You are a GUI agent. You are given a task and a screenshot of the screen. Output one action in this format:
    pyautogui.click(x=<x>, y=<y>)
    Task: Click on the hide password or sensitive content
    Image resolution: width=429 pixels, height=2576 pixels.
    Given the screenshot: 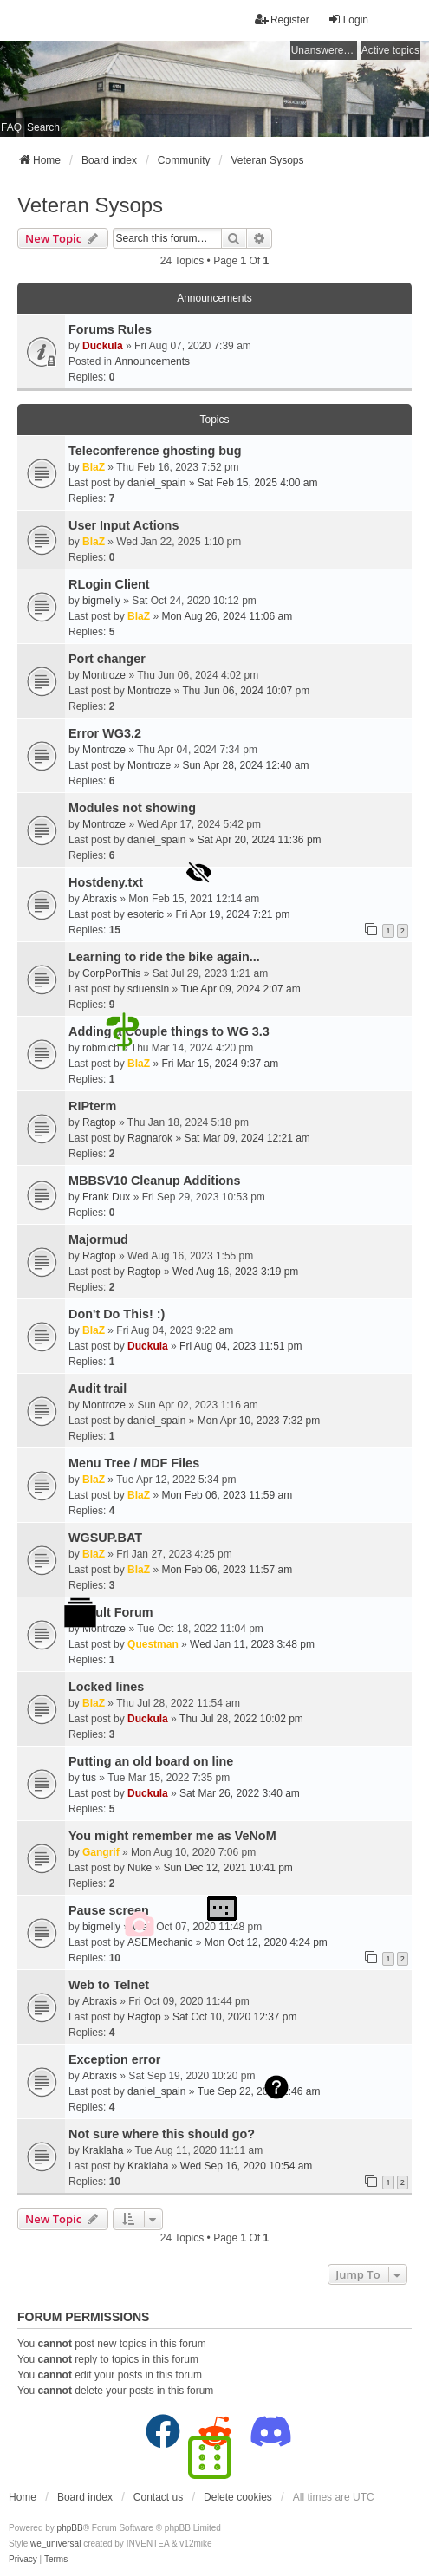 What is the action you would take?
    pyautogui.click(x=198, y=872)
    